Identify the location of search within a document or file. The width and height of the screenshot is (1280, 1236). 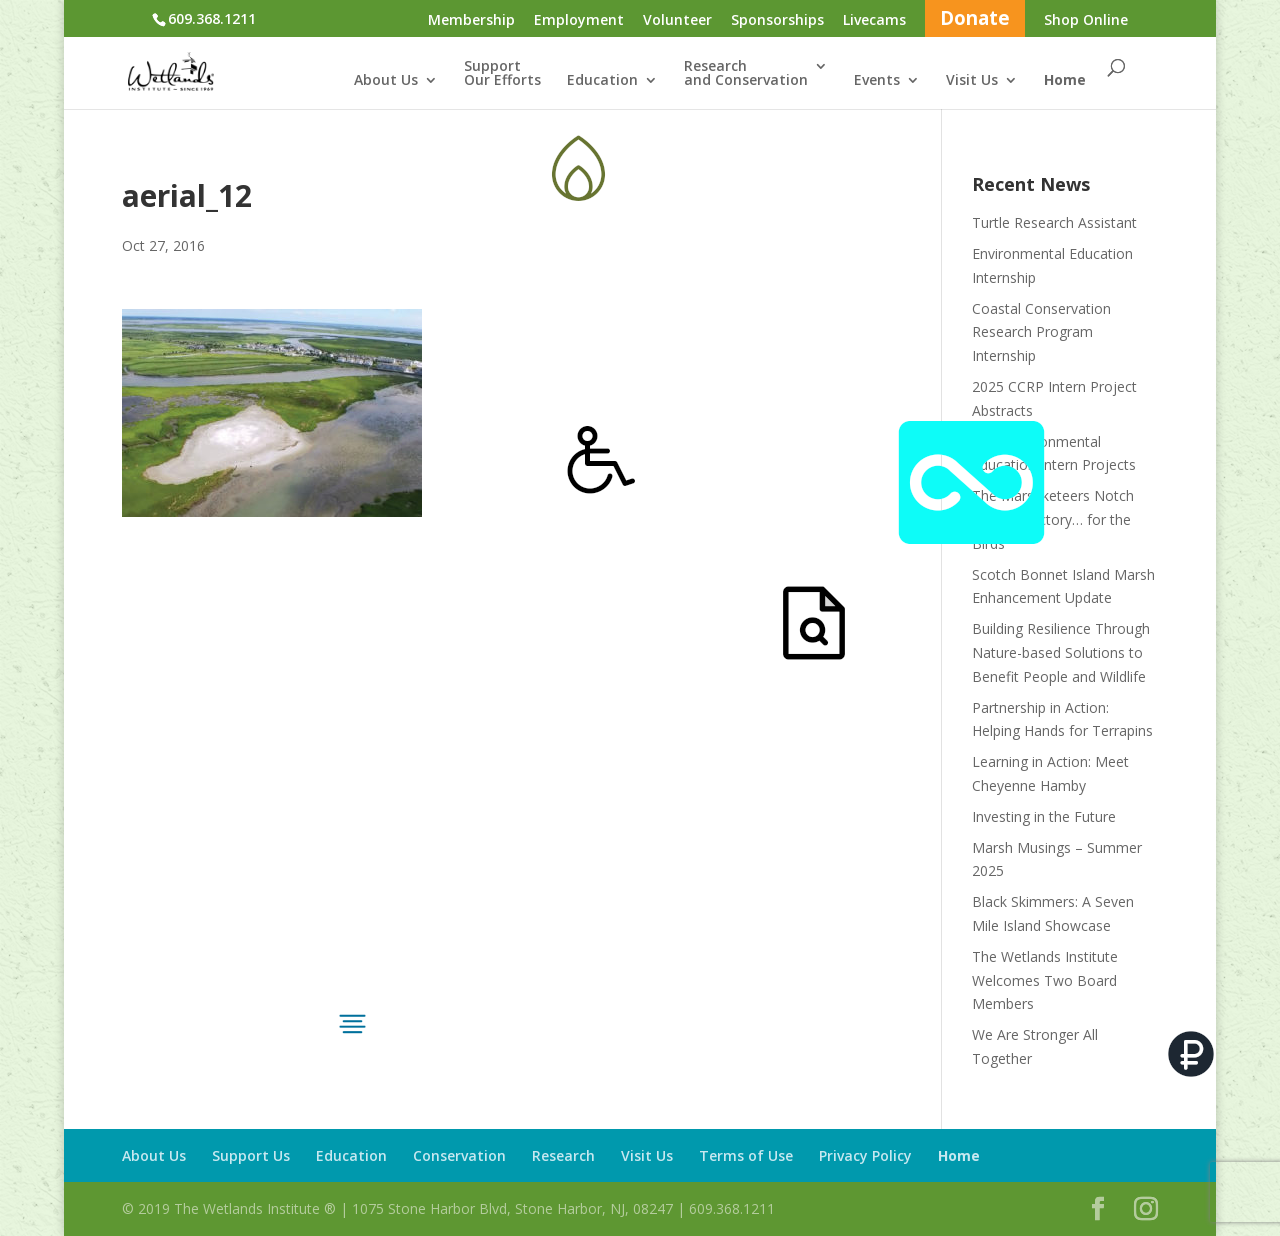
(814, 623).